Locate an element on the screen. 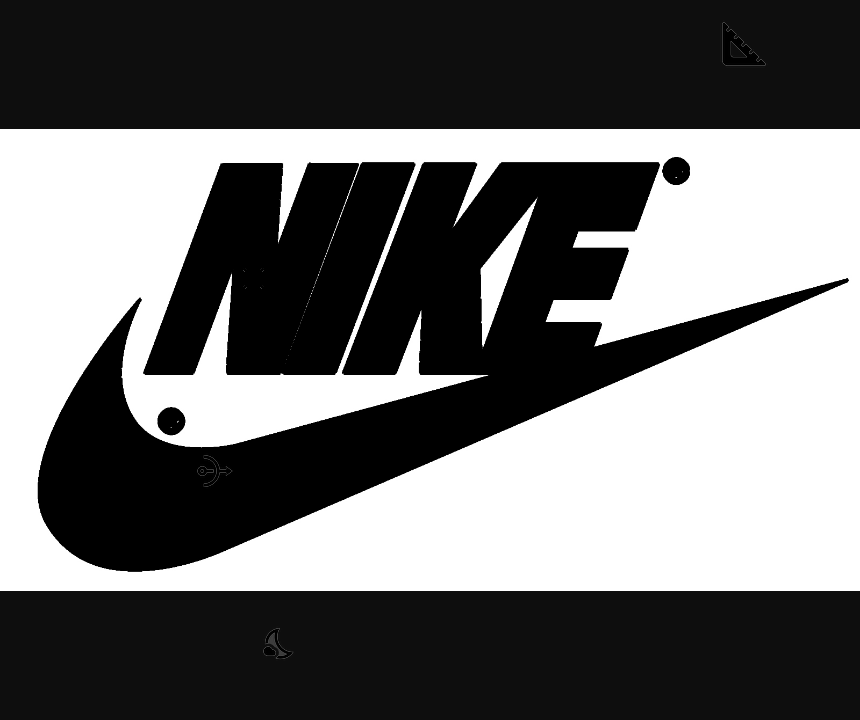 This screenshot has height=720, width=860. adjust screen brightness settings is located at coordinates (253, 278).